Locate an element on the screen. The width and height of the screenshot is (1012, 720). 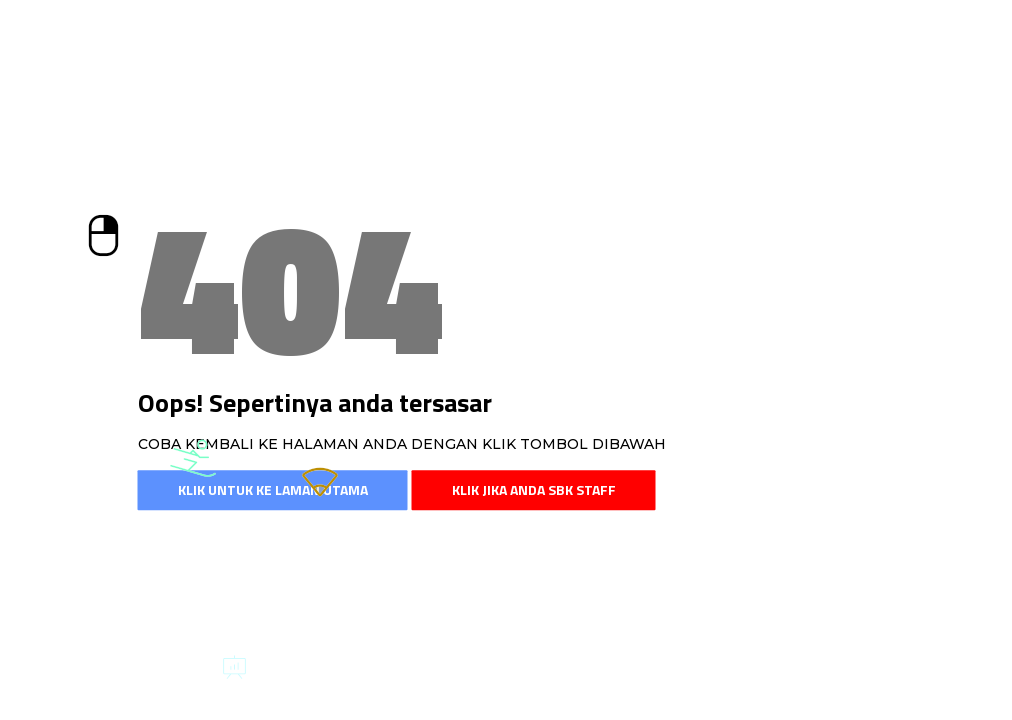
right-click action indicator is located at coordinates (103, 235).